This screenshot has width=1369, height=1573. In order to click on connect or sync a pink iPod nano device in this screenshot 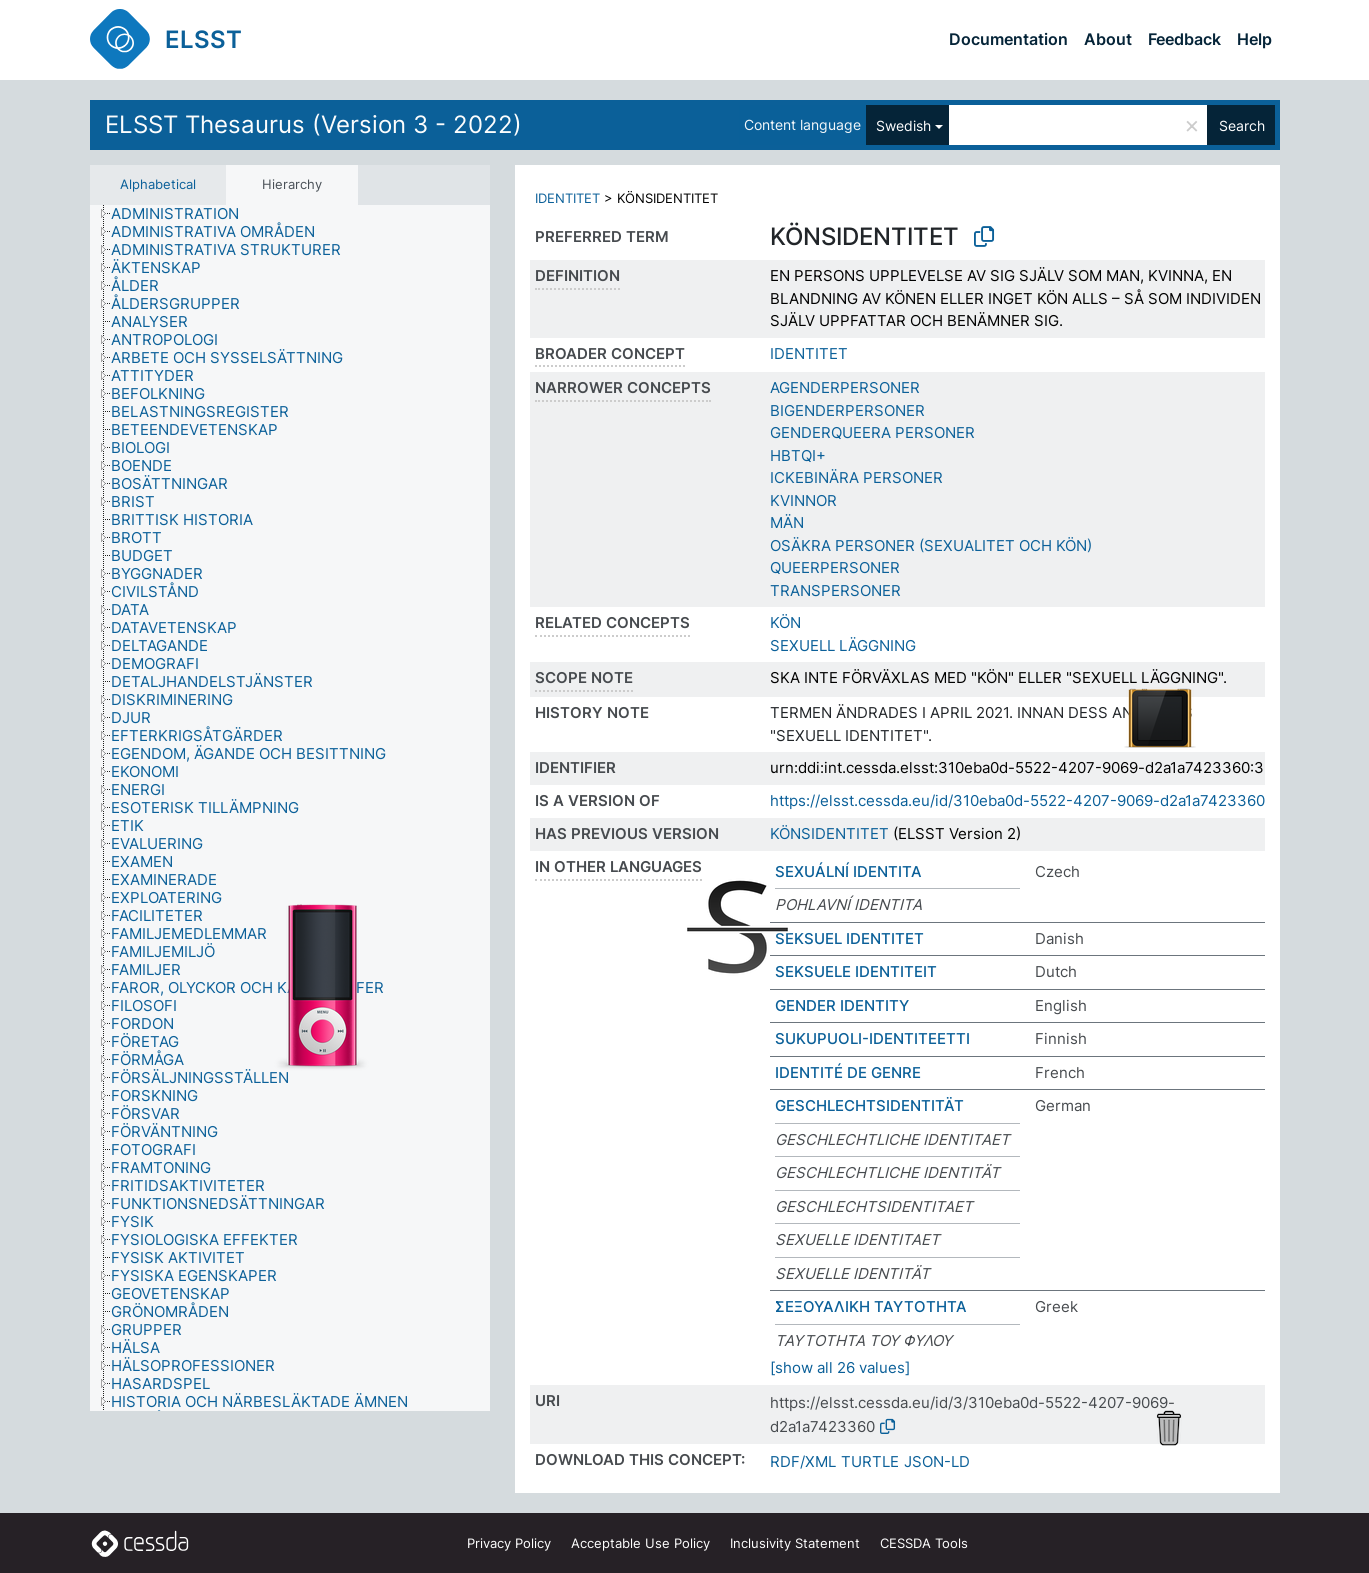, I will do `click(321, 987)`.